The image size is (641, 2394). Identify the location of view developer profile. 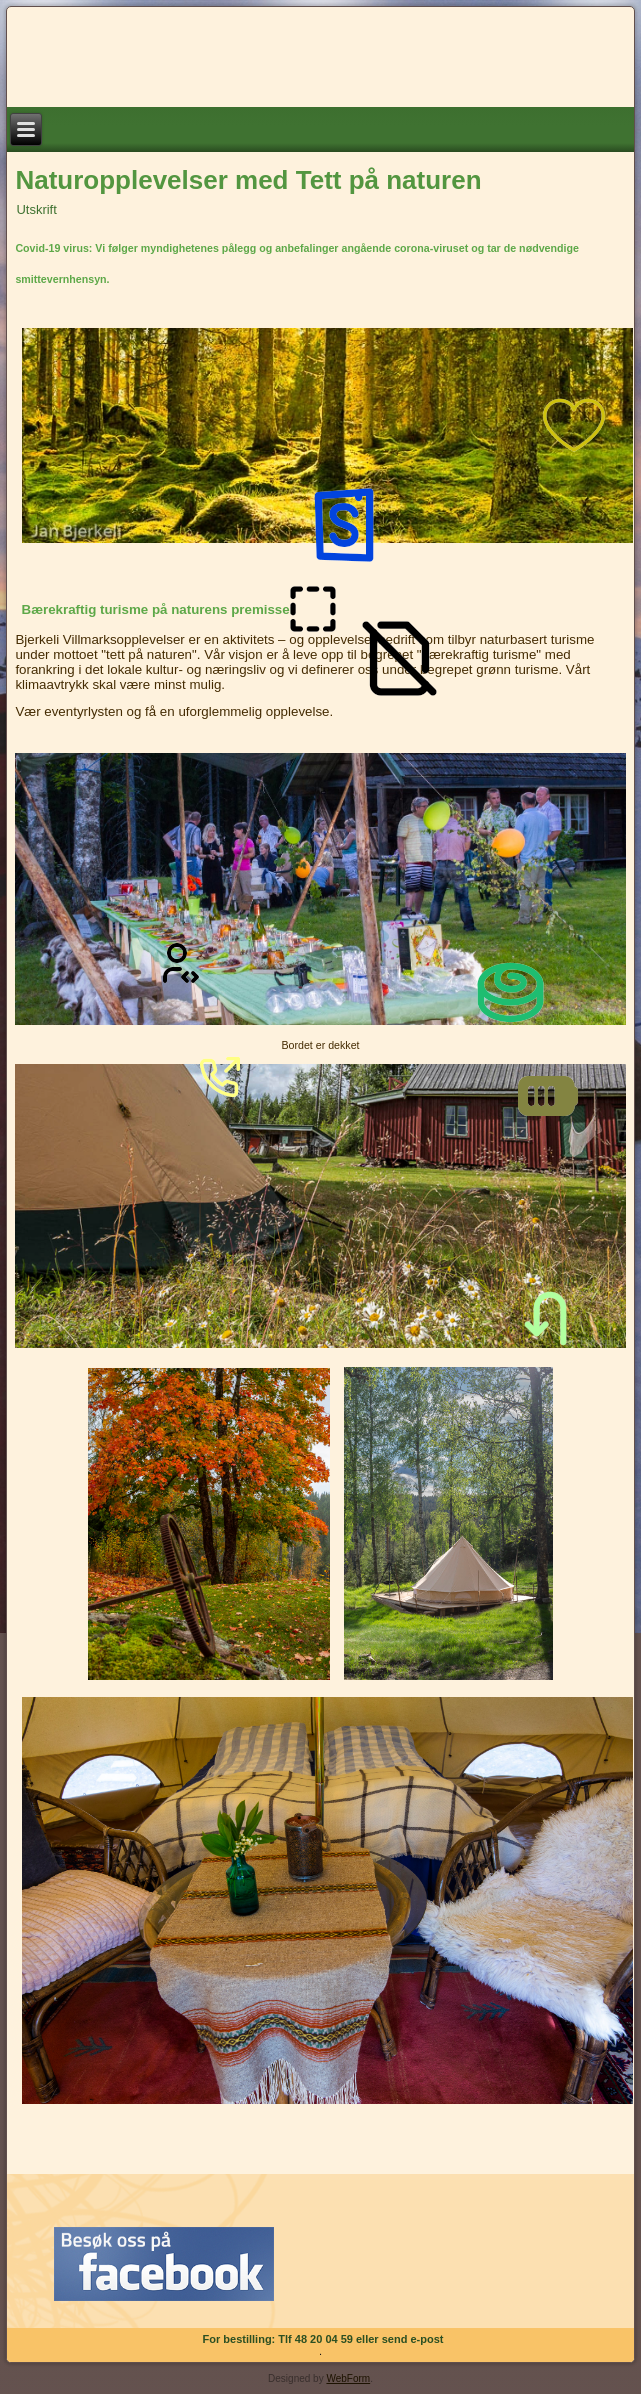
(177, 963).